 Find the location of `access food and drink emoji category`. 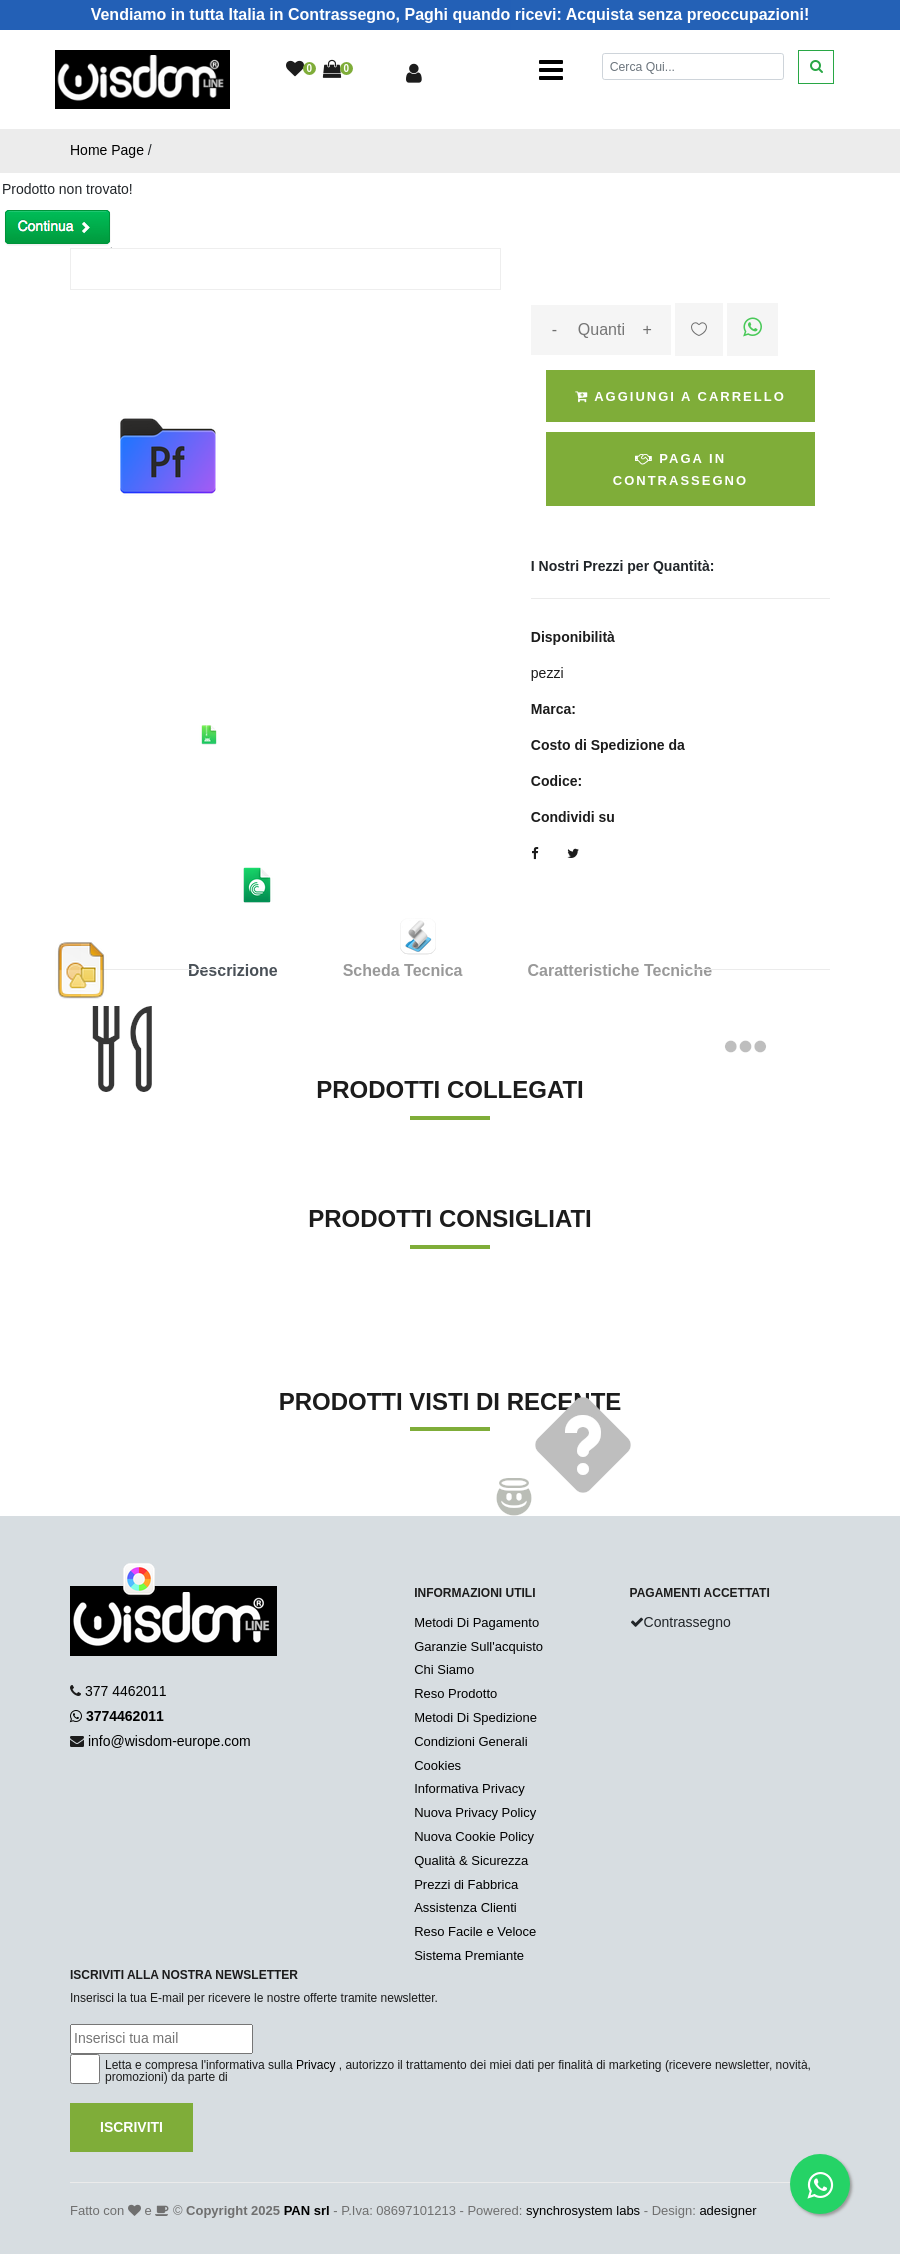

access food and drink emoji category is located at coordinates (125, 1049).